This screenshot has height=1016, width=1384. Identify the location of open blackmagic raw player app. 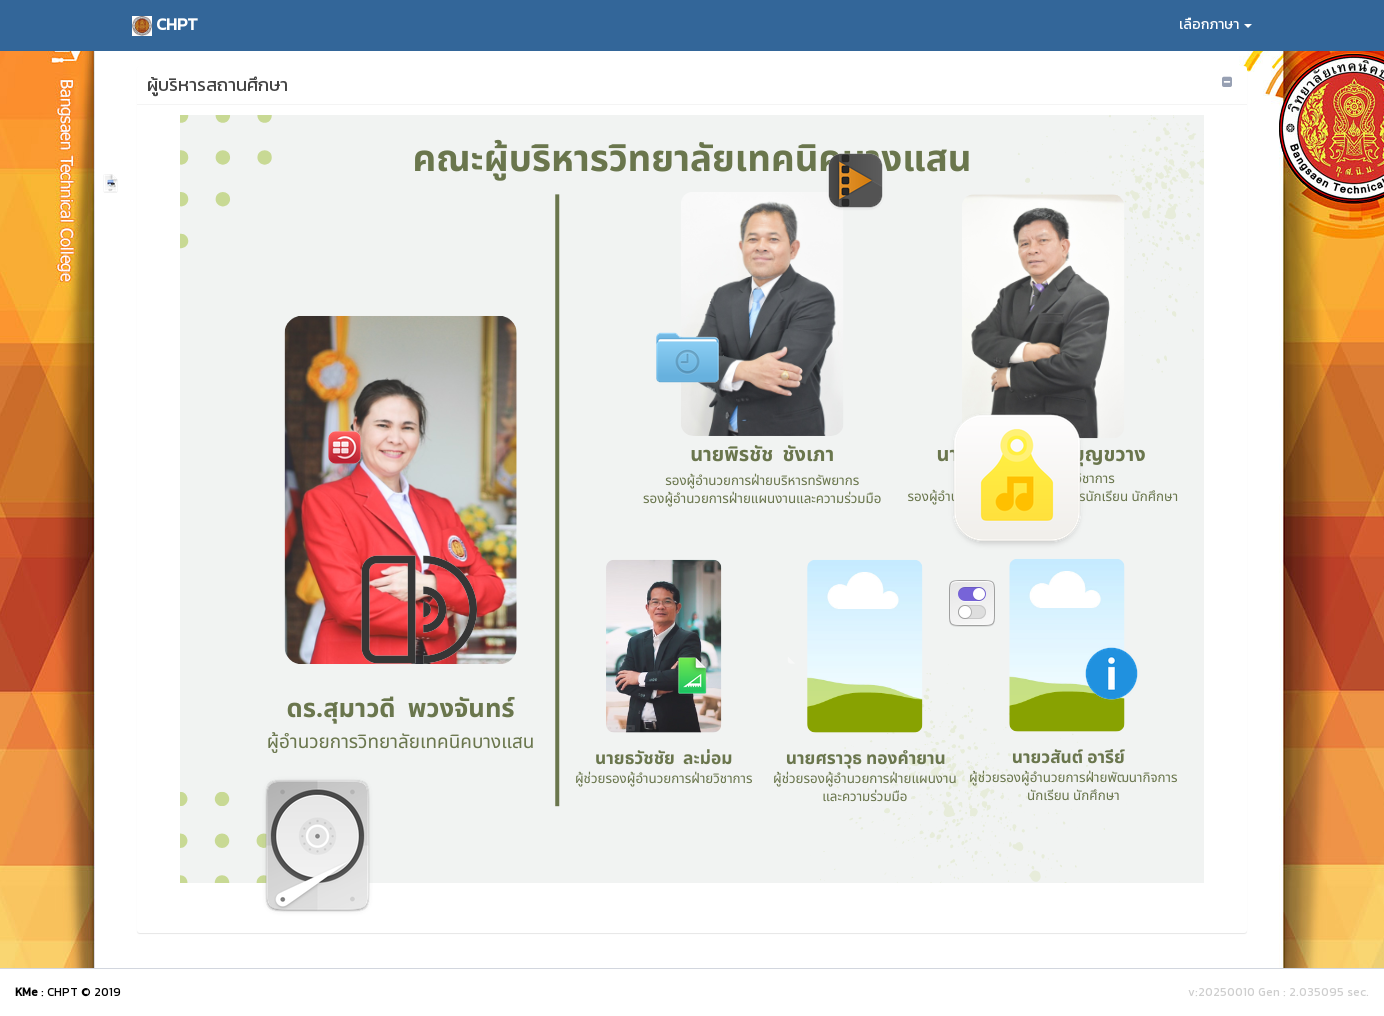
(855, 180).